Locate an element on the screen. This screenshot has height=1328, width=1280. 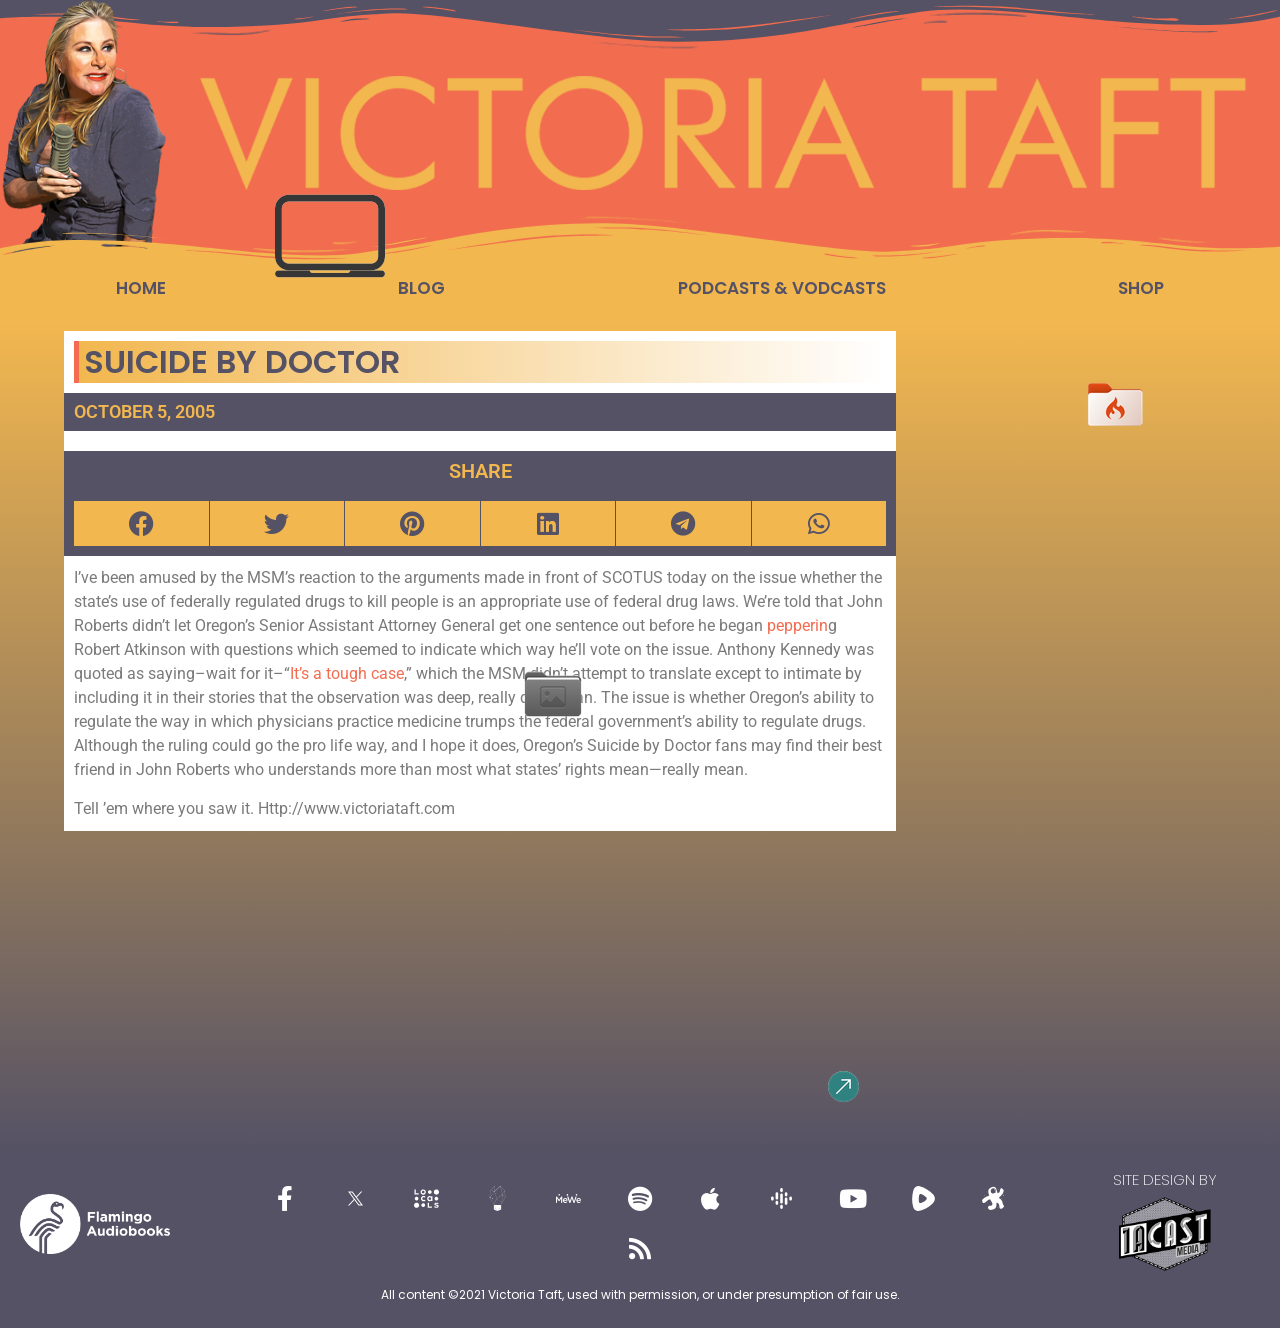
open your images folder is located at coordinates (553, 694).